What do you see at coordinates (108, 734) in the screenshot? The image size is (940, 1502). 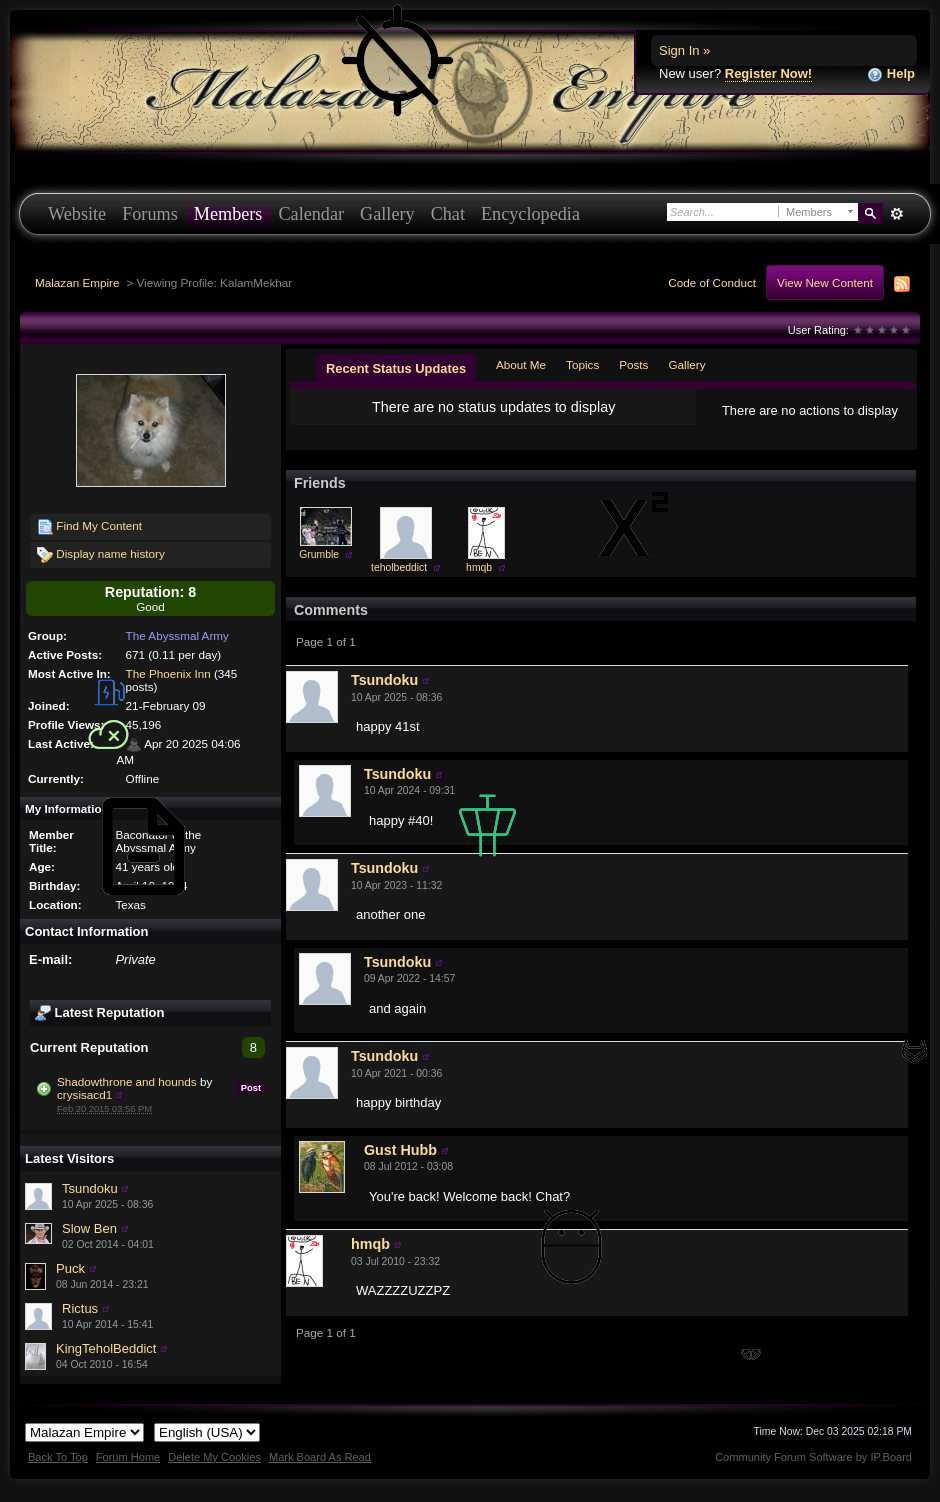 I see `disconnect from cloud storage` at bounding box center [108, 734].